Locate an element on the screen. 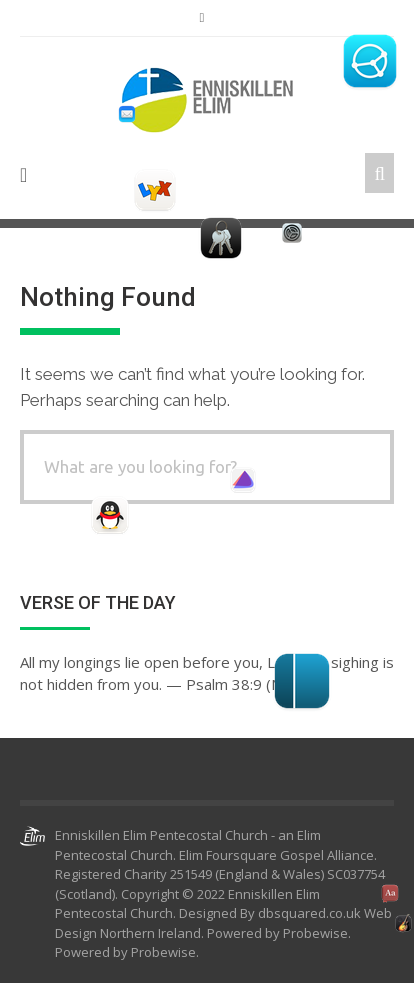 The height and width of the screenshot is (983, 414). open syncthing file synchronization app is located at coordinates (370, 61).